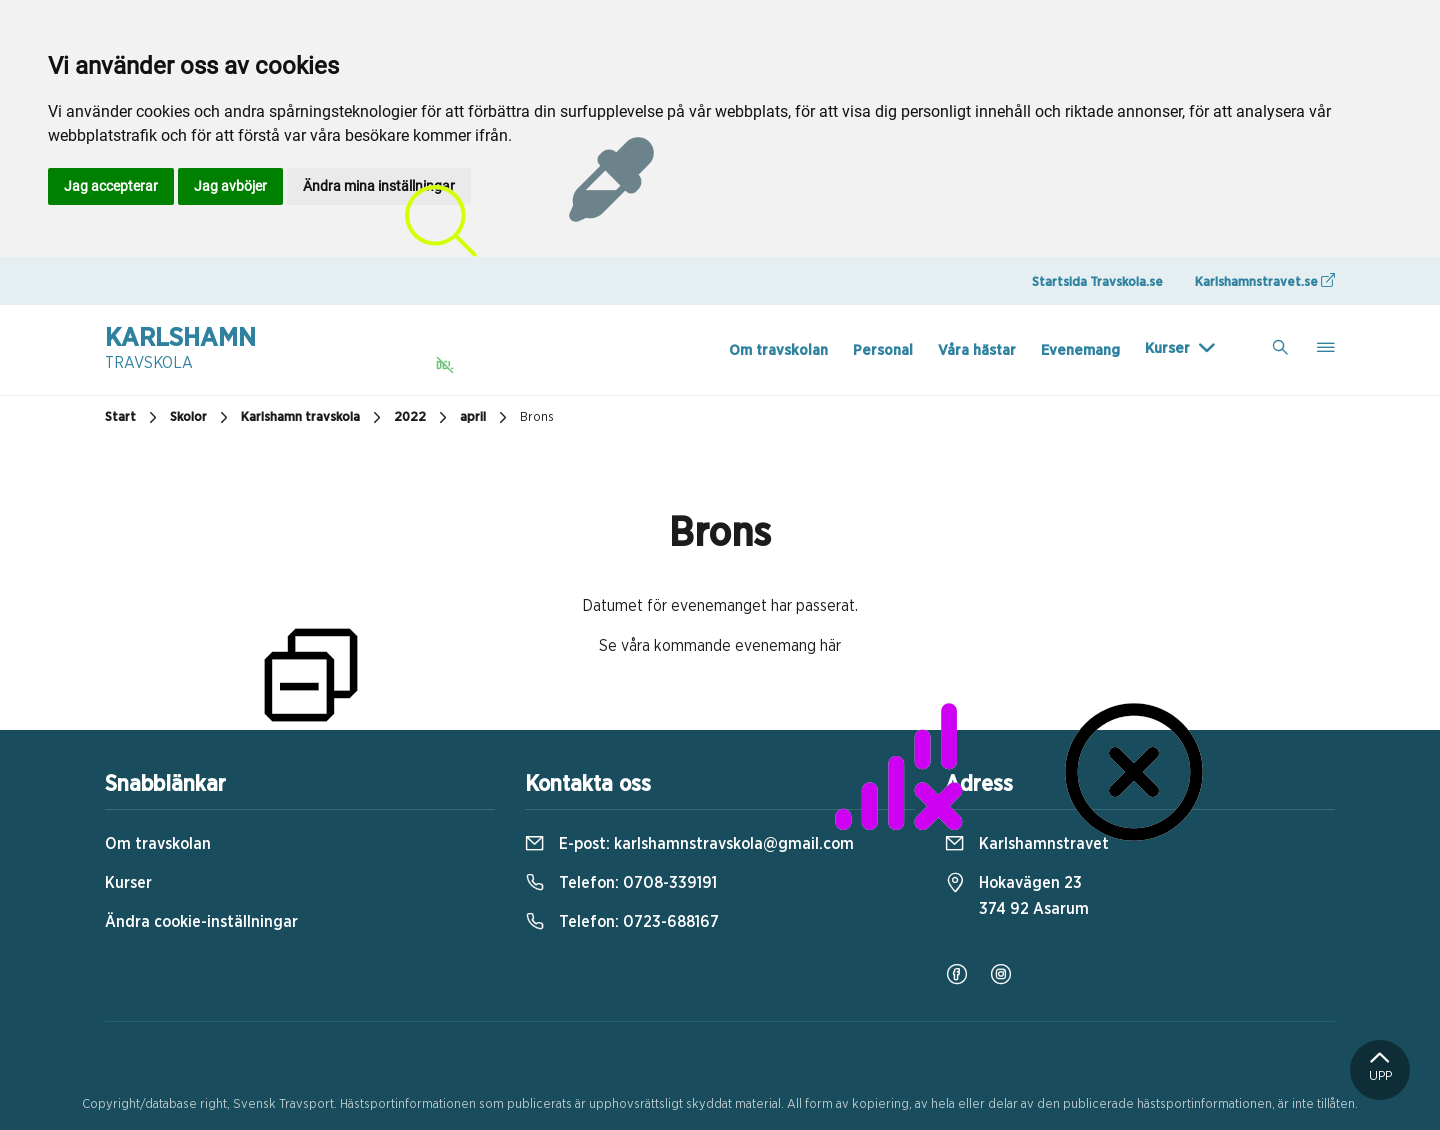 The width and height of the screenshot is (1440, 1130). What do you see at coordinates (1134, 772) in the screenshot?
I see `close or dismiss a dialog` at bounding box center [1134, 772].